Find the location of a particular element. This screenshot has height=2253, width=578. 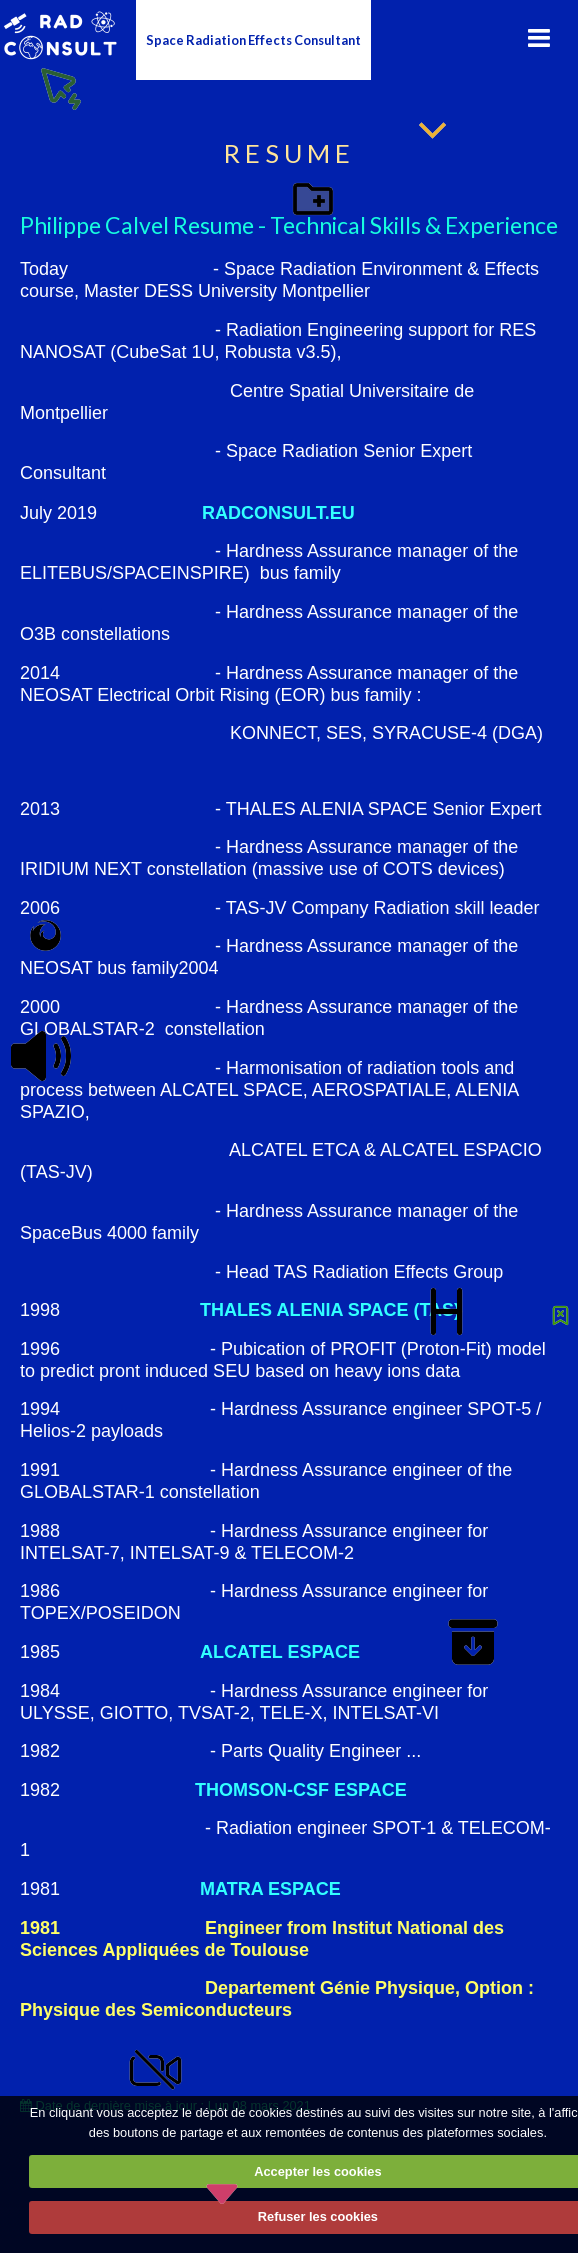

indicates a heading or header element is located at coordinates (446, 1311).